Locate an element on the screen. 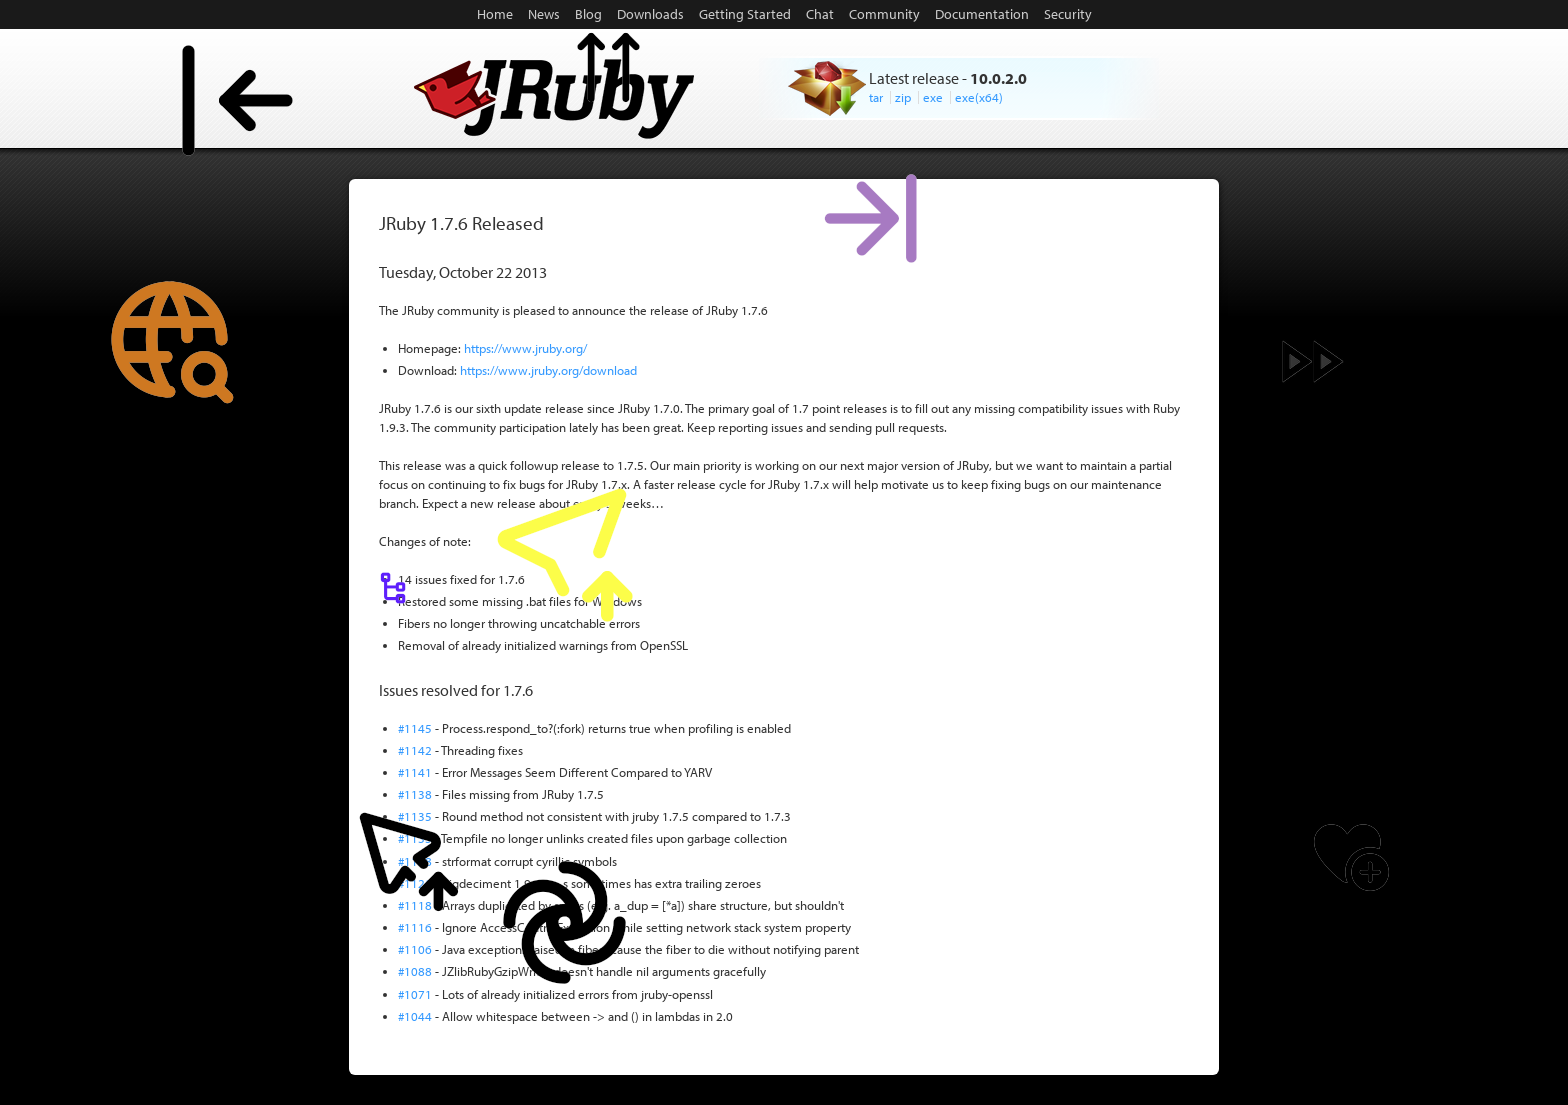  upload or share your current location is located at coordinates (563, 552).